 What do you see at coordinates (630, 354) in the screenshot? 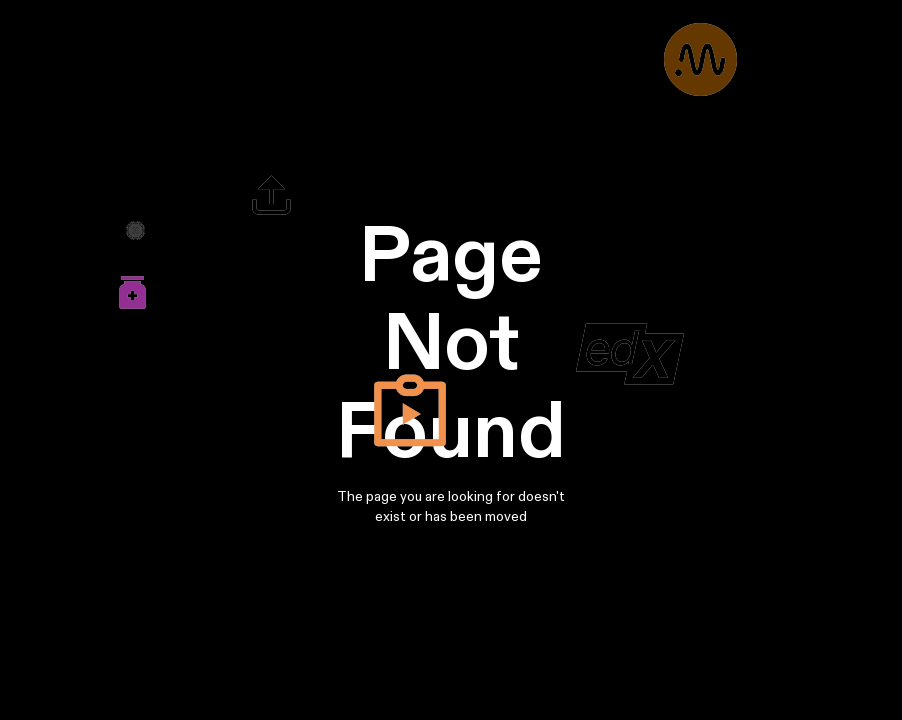
I see `open the edX learning platform` at bounding box center [630, 354].